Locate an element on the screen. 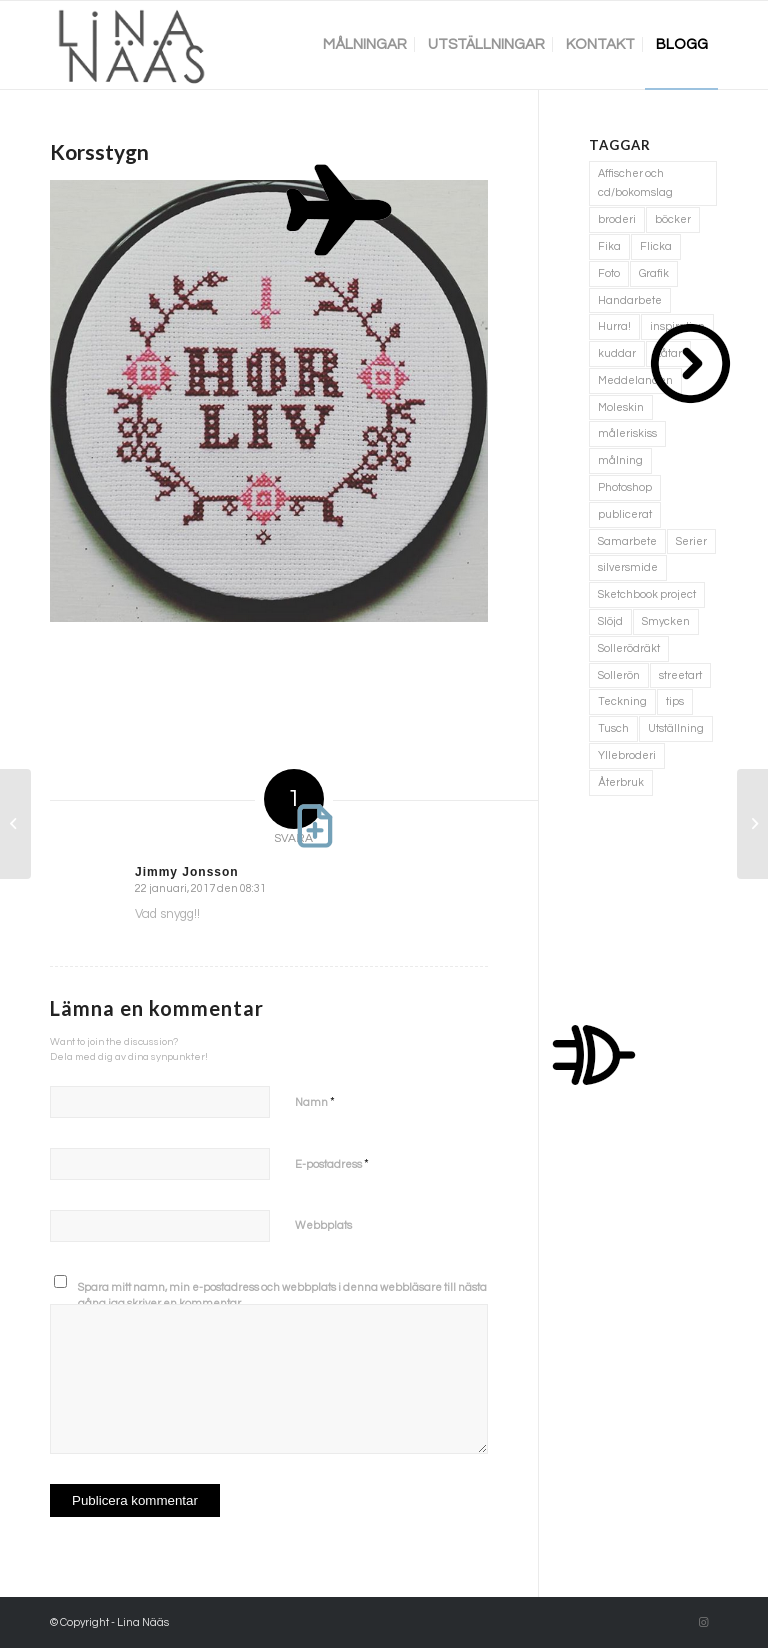 This screenshot has width=768, height=1648. enable airplane mode is located at coordinates (339, 210).